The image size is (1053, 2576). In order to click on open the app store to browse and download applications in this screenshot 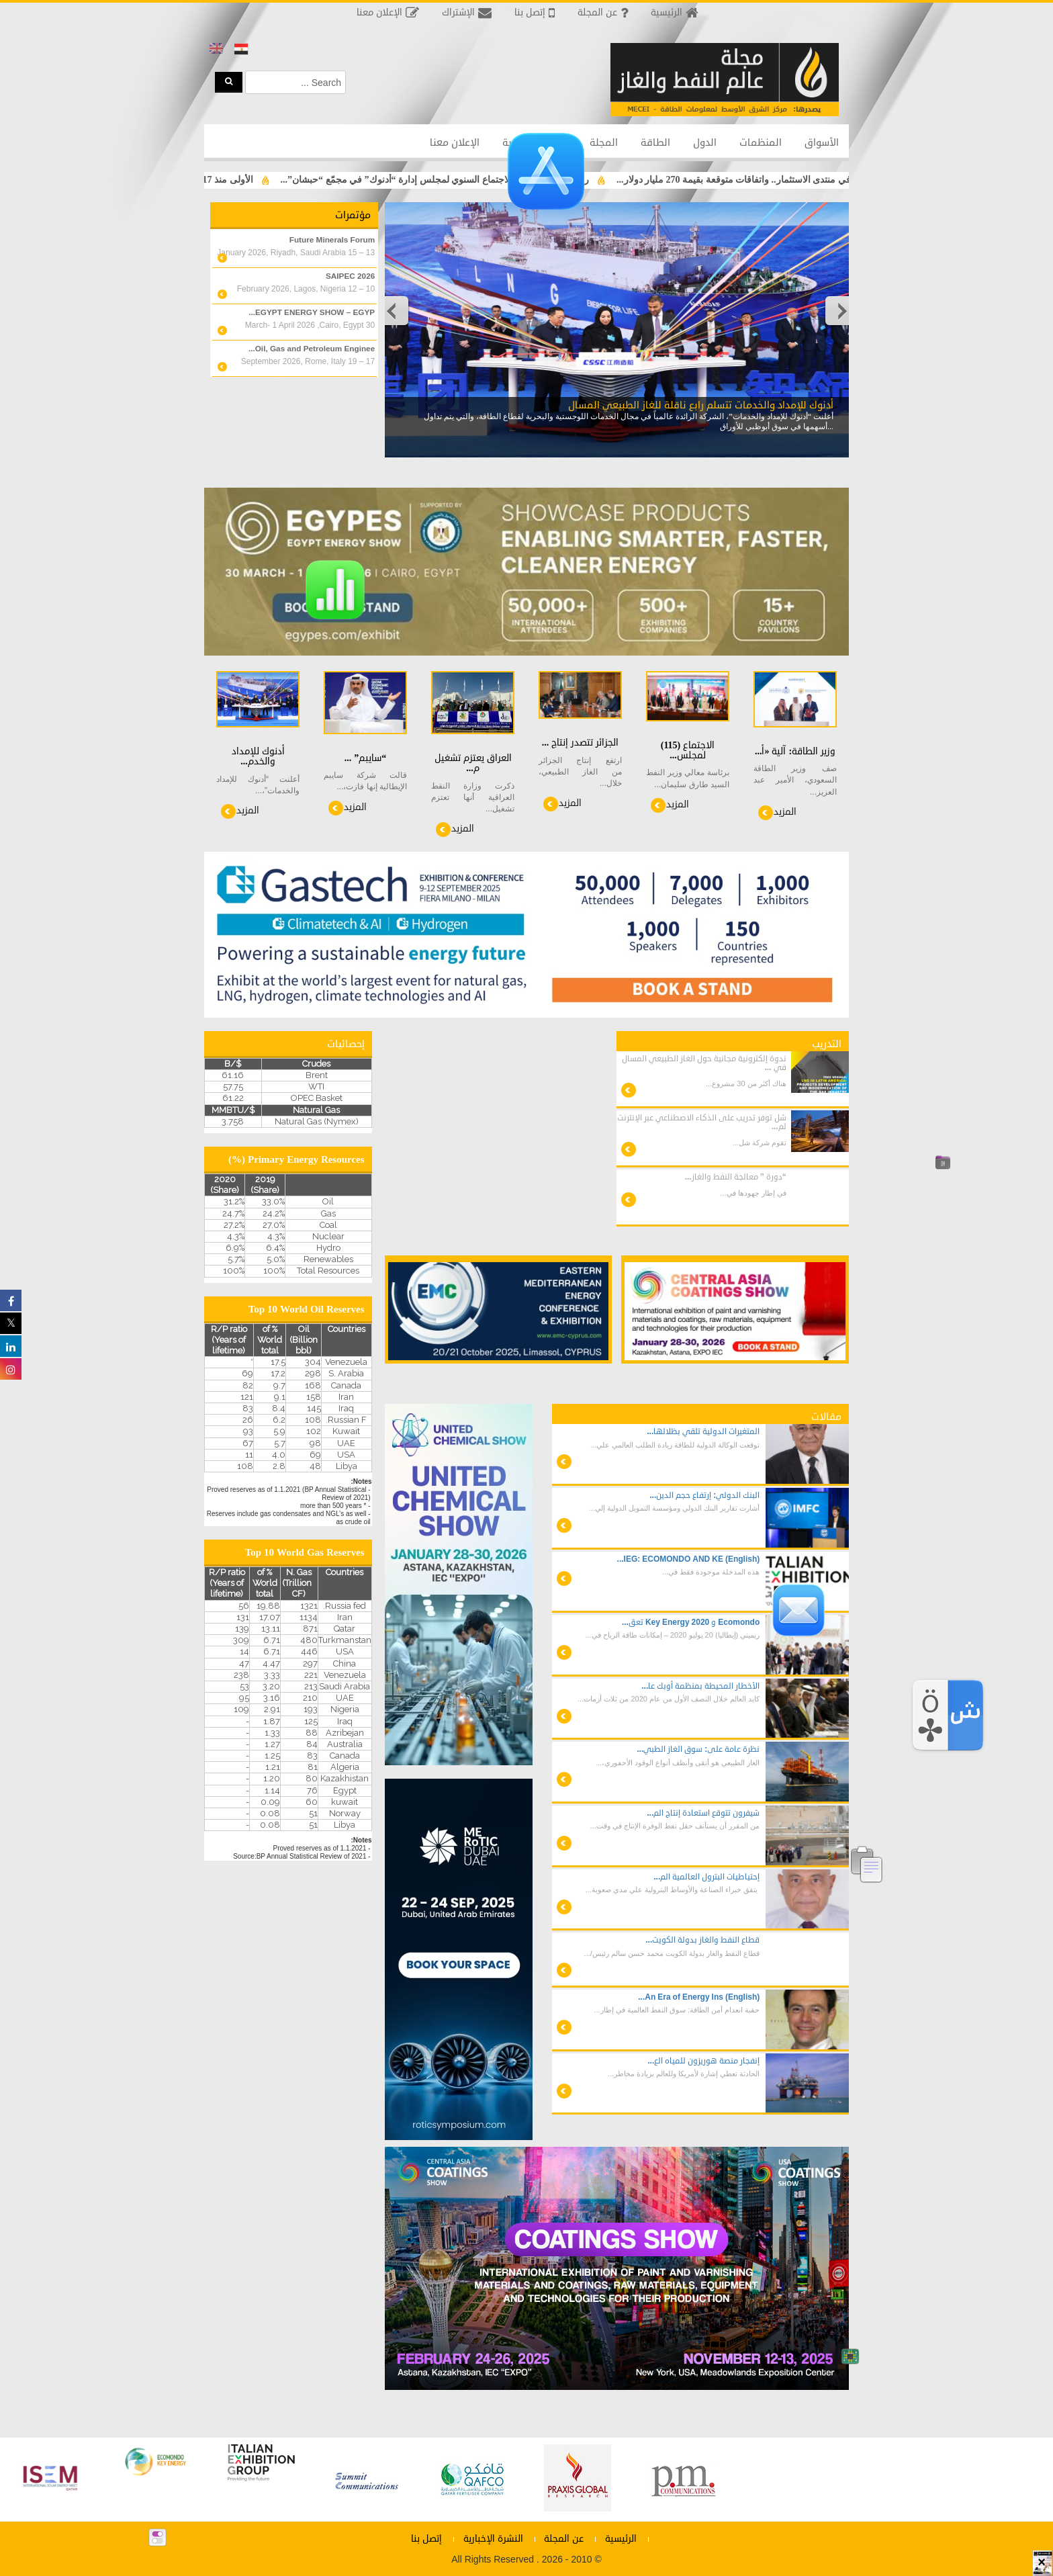, I will do `click(546, 171)`.